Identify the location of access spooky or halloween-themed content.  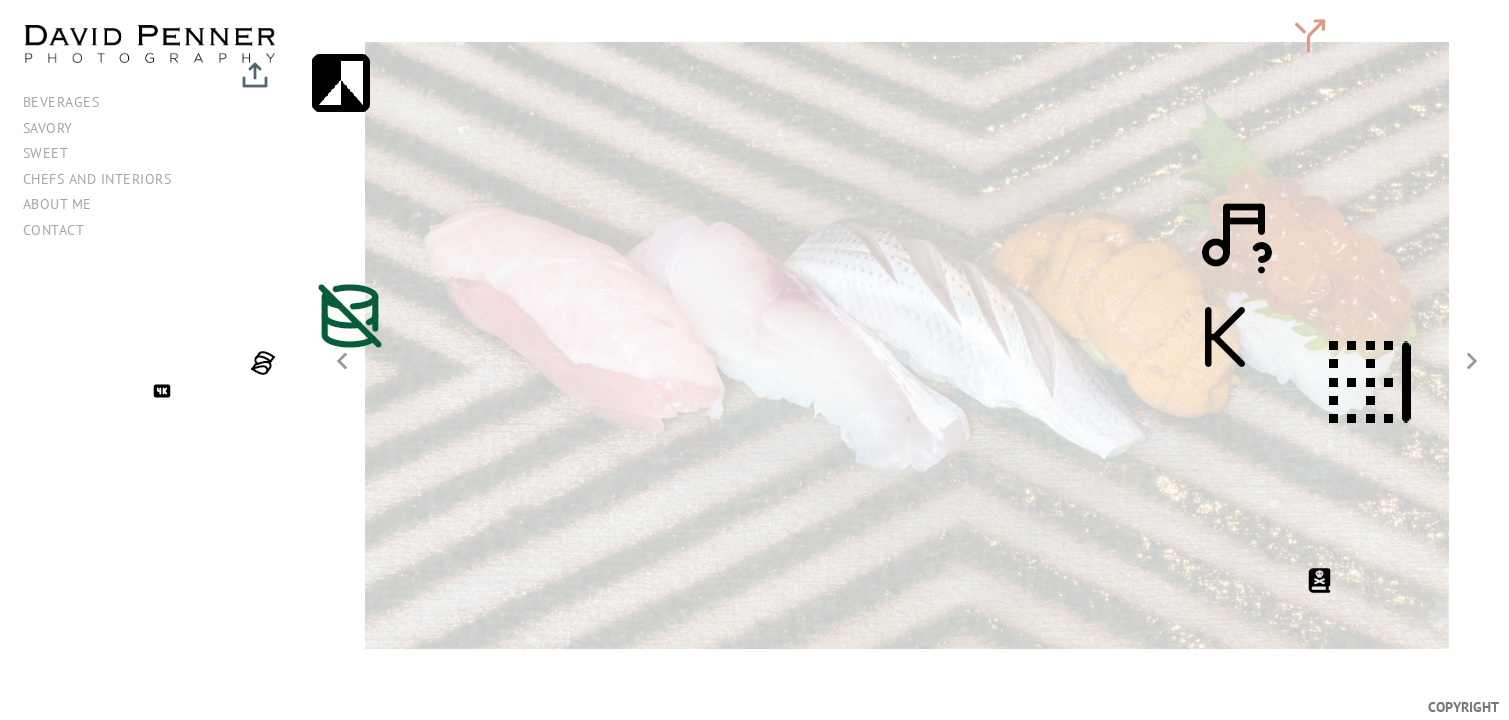
(1319, 580).